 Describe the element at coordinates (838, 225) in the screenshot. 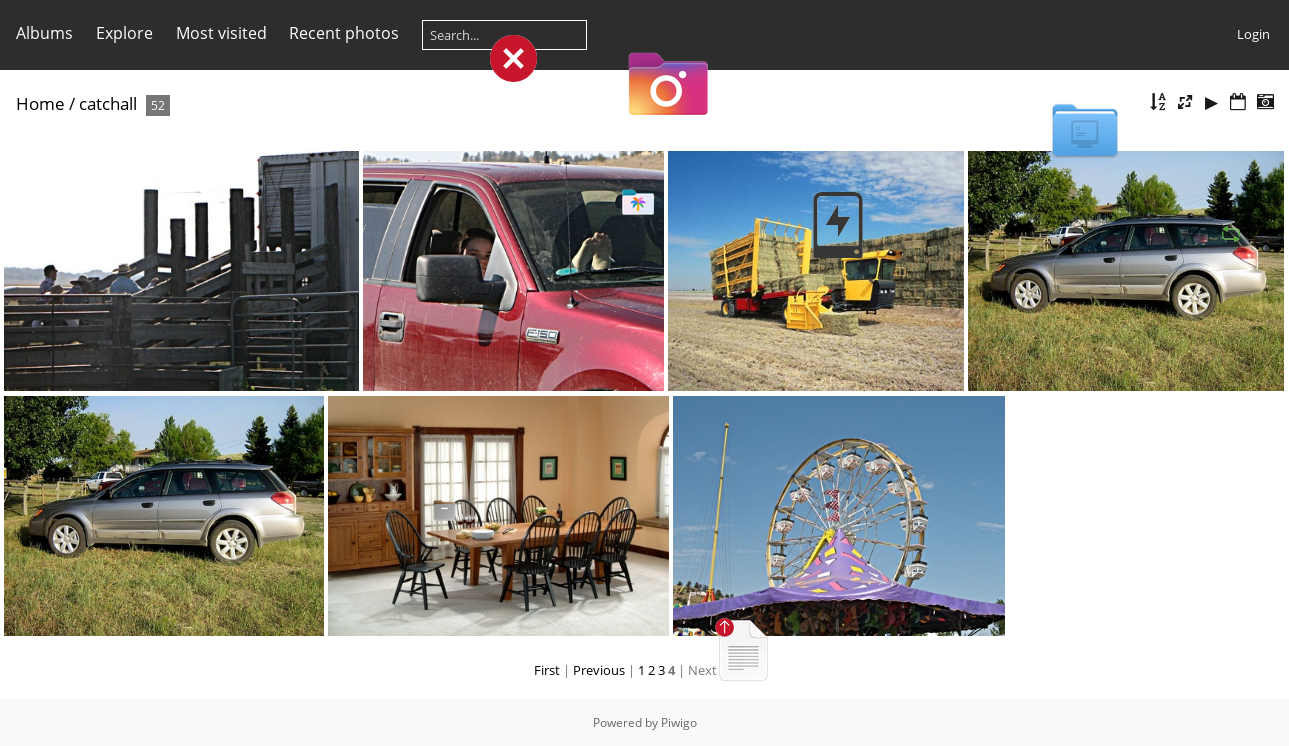

I see `indicates uninterruptible power supply (UPS) device connected` at that location.